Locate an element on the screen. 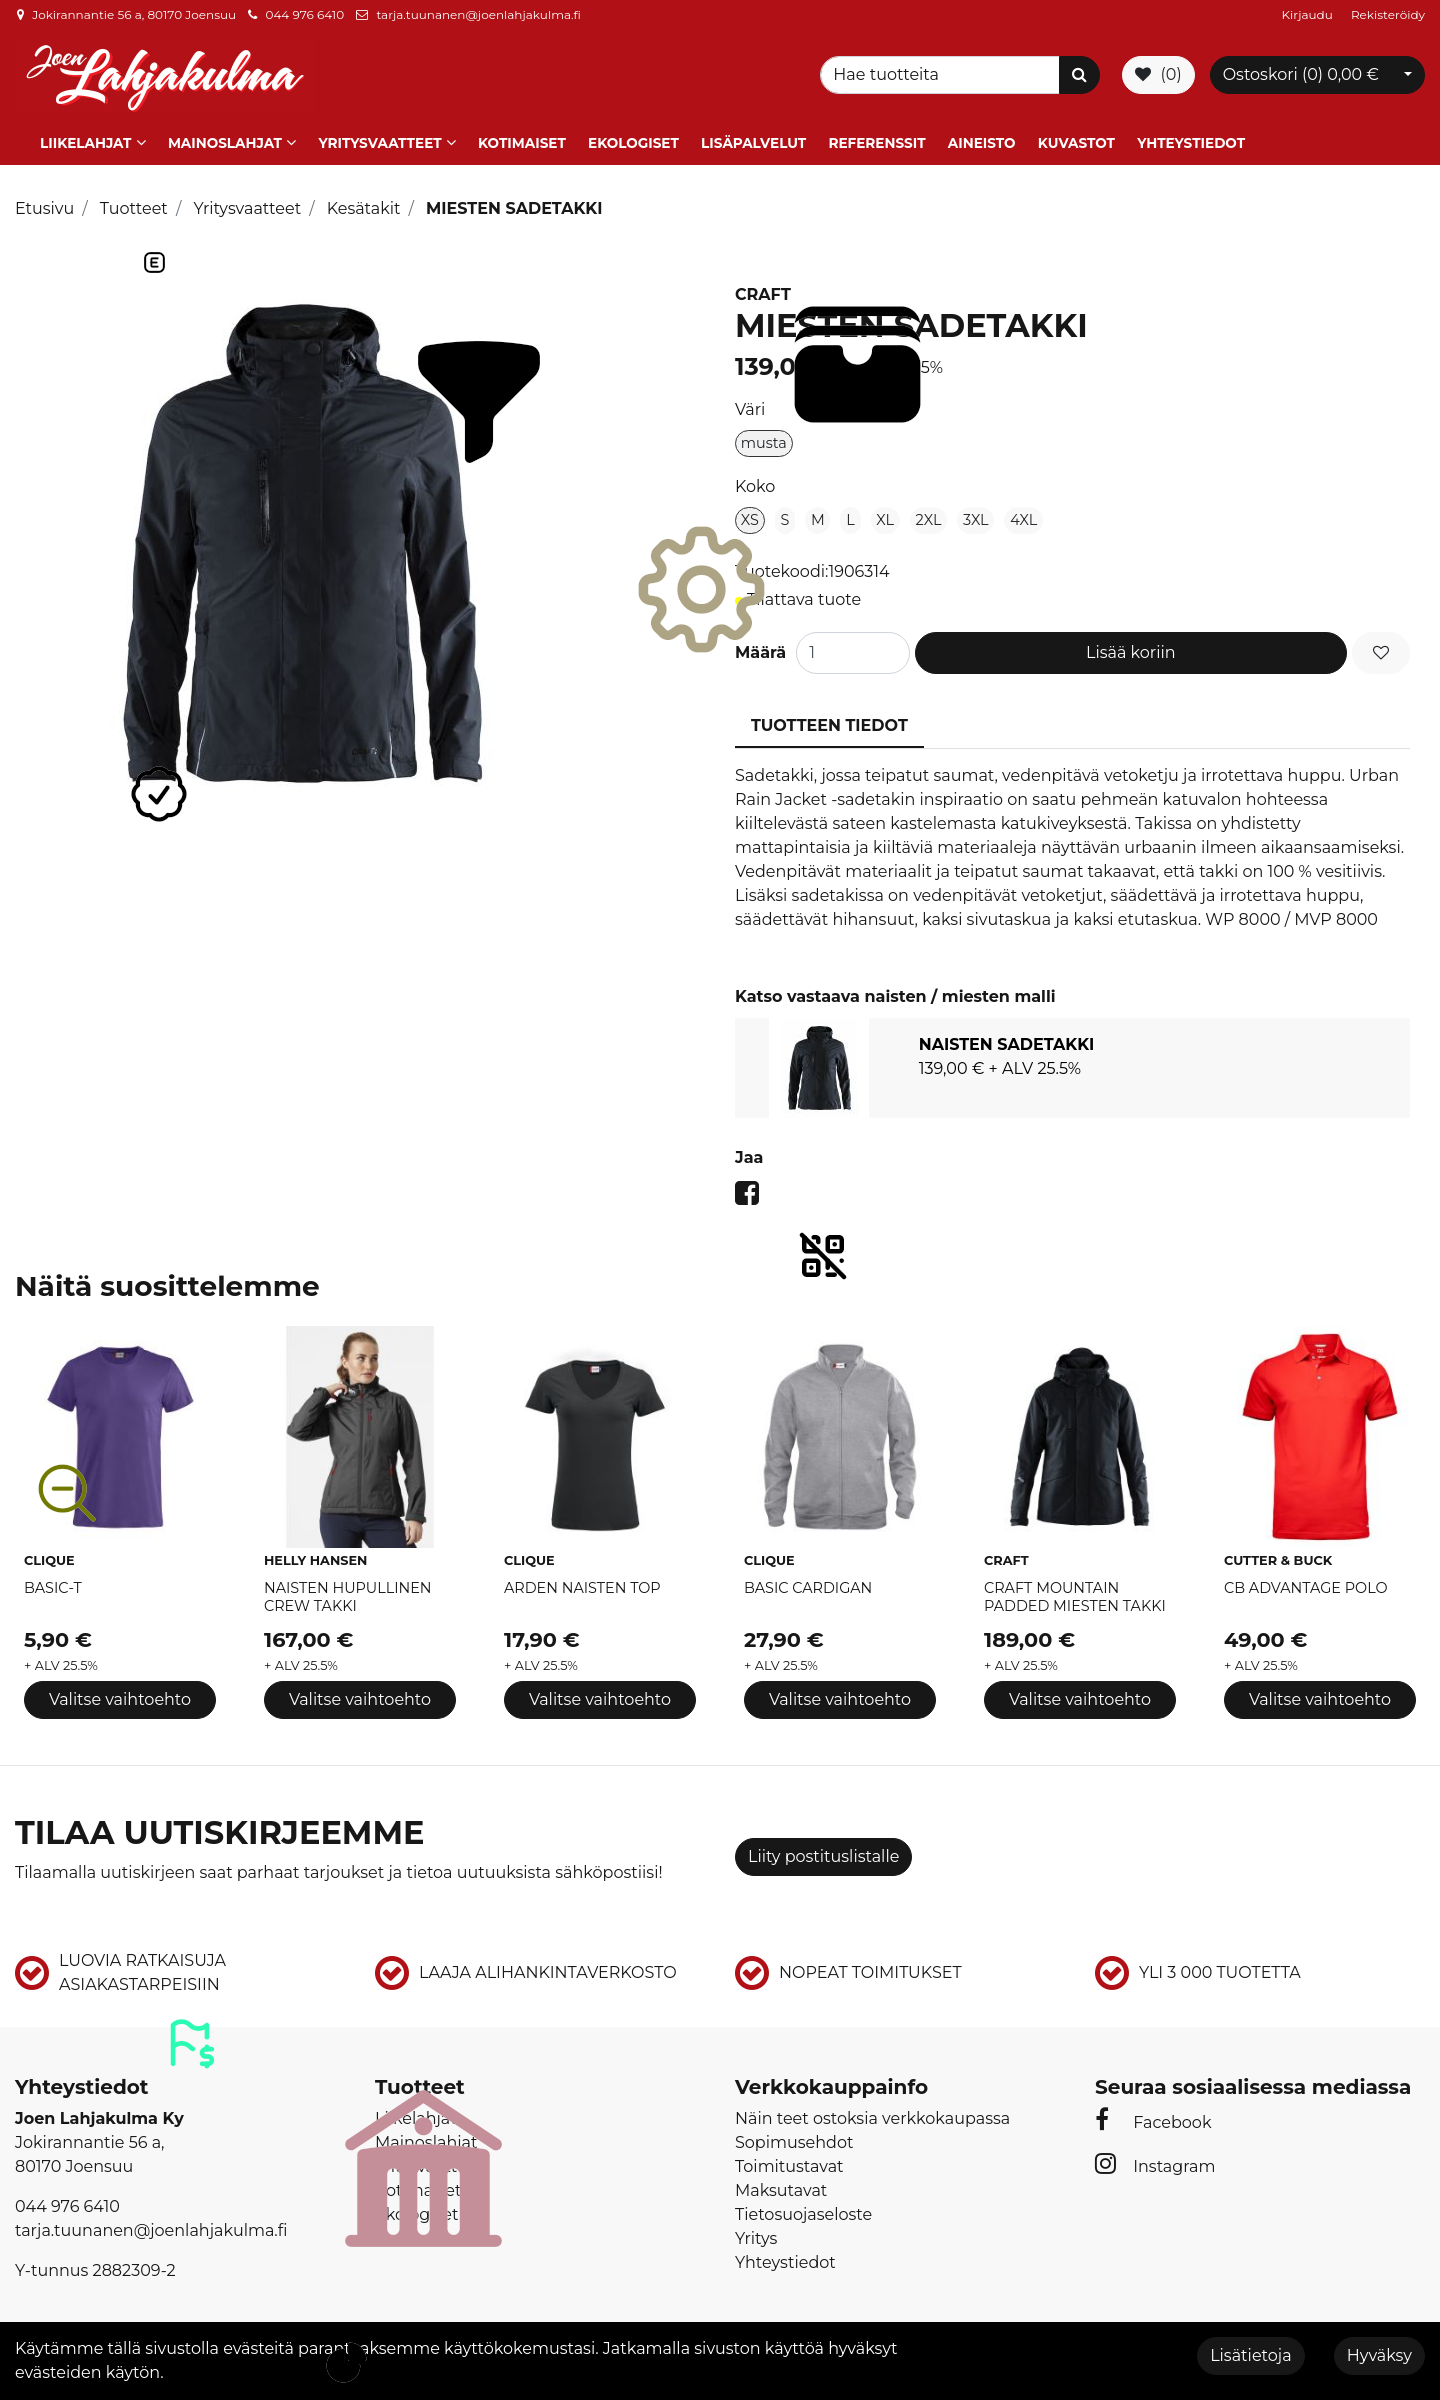 This screenshot has width=1440, height=2400. access your digital wallet is located at coordinates (857, 364).